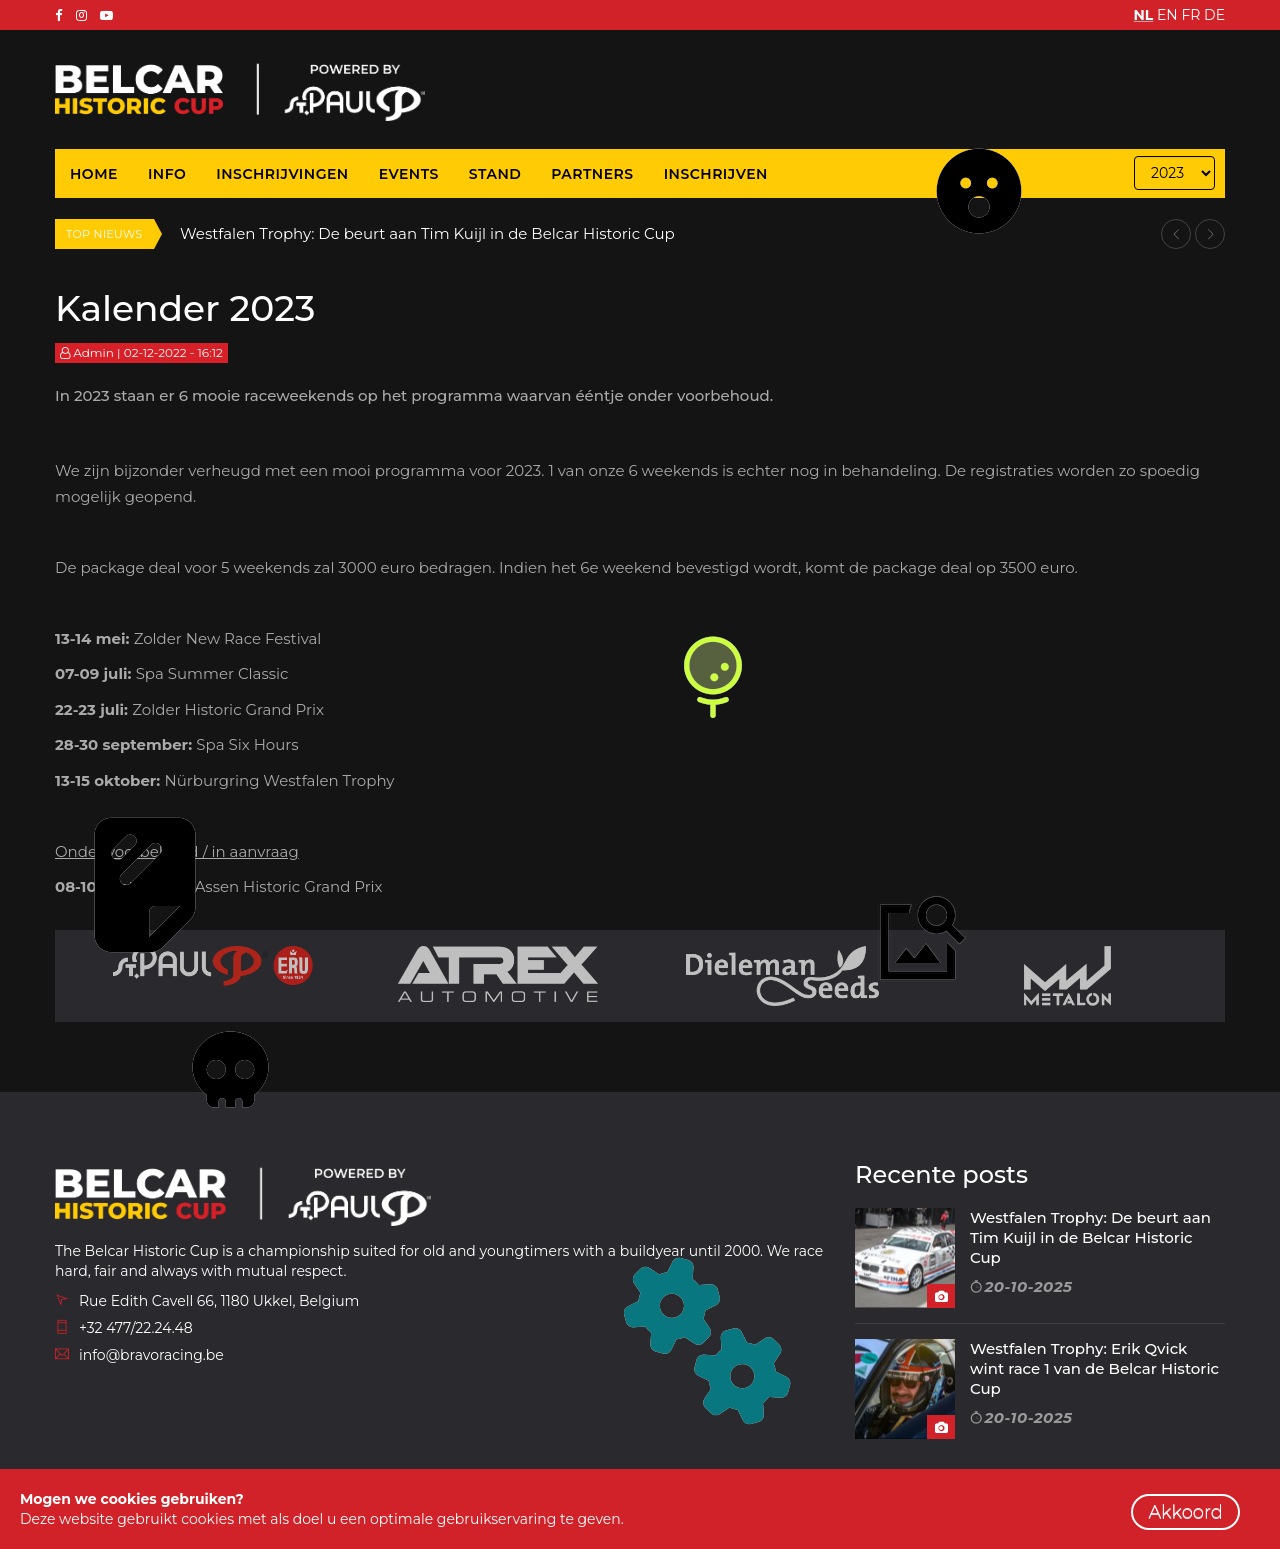 The image size is (1280, 1549). Describe the element at coordinates (713, 676) in the screenshot. I see `access golf-related features or content` at that location.